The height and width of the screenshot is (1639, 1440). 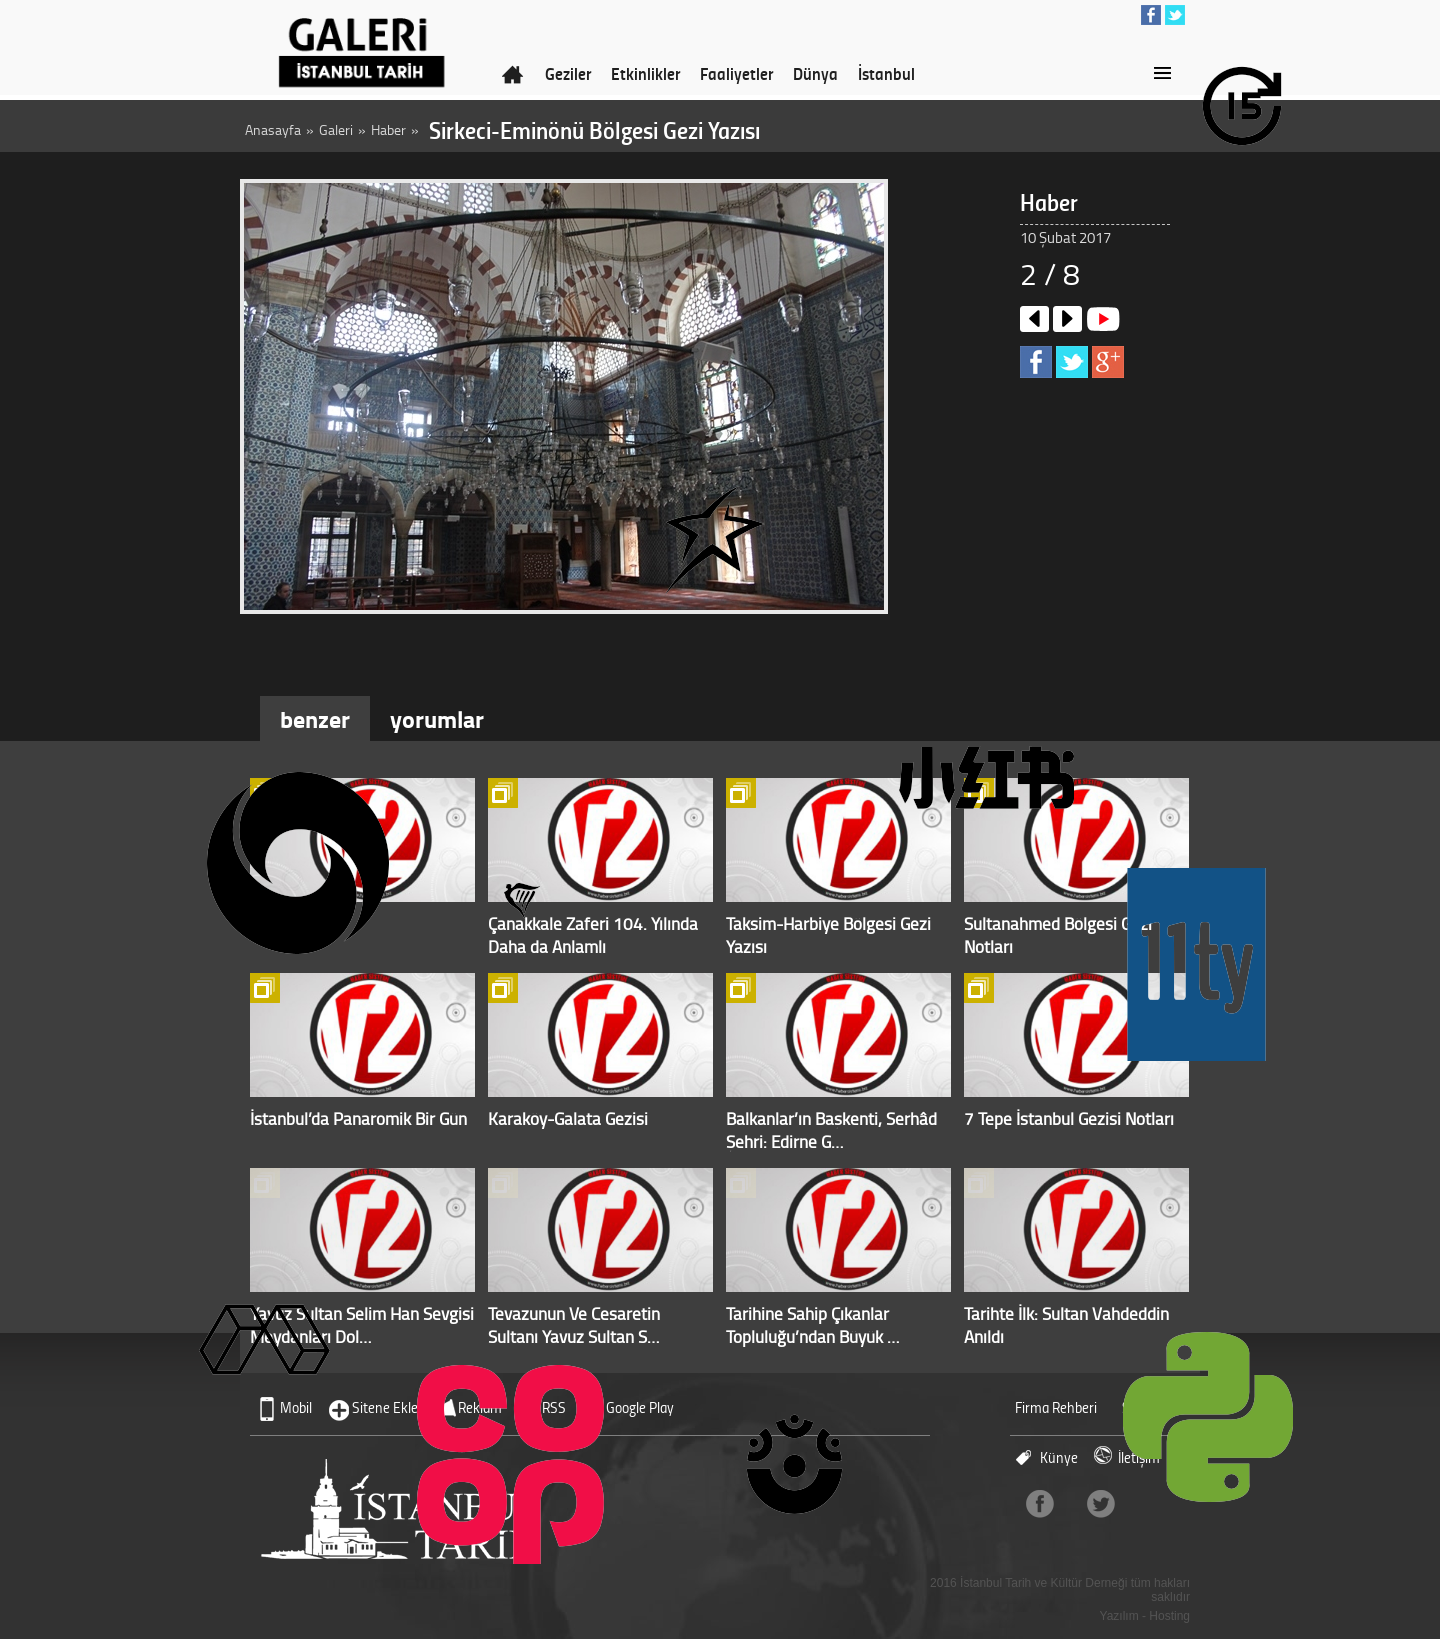 I want to click on skip forward 15 seconds, so click(x=1242, y=106).